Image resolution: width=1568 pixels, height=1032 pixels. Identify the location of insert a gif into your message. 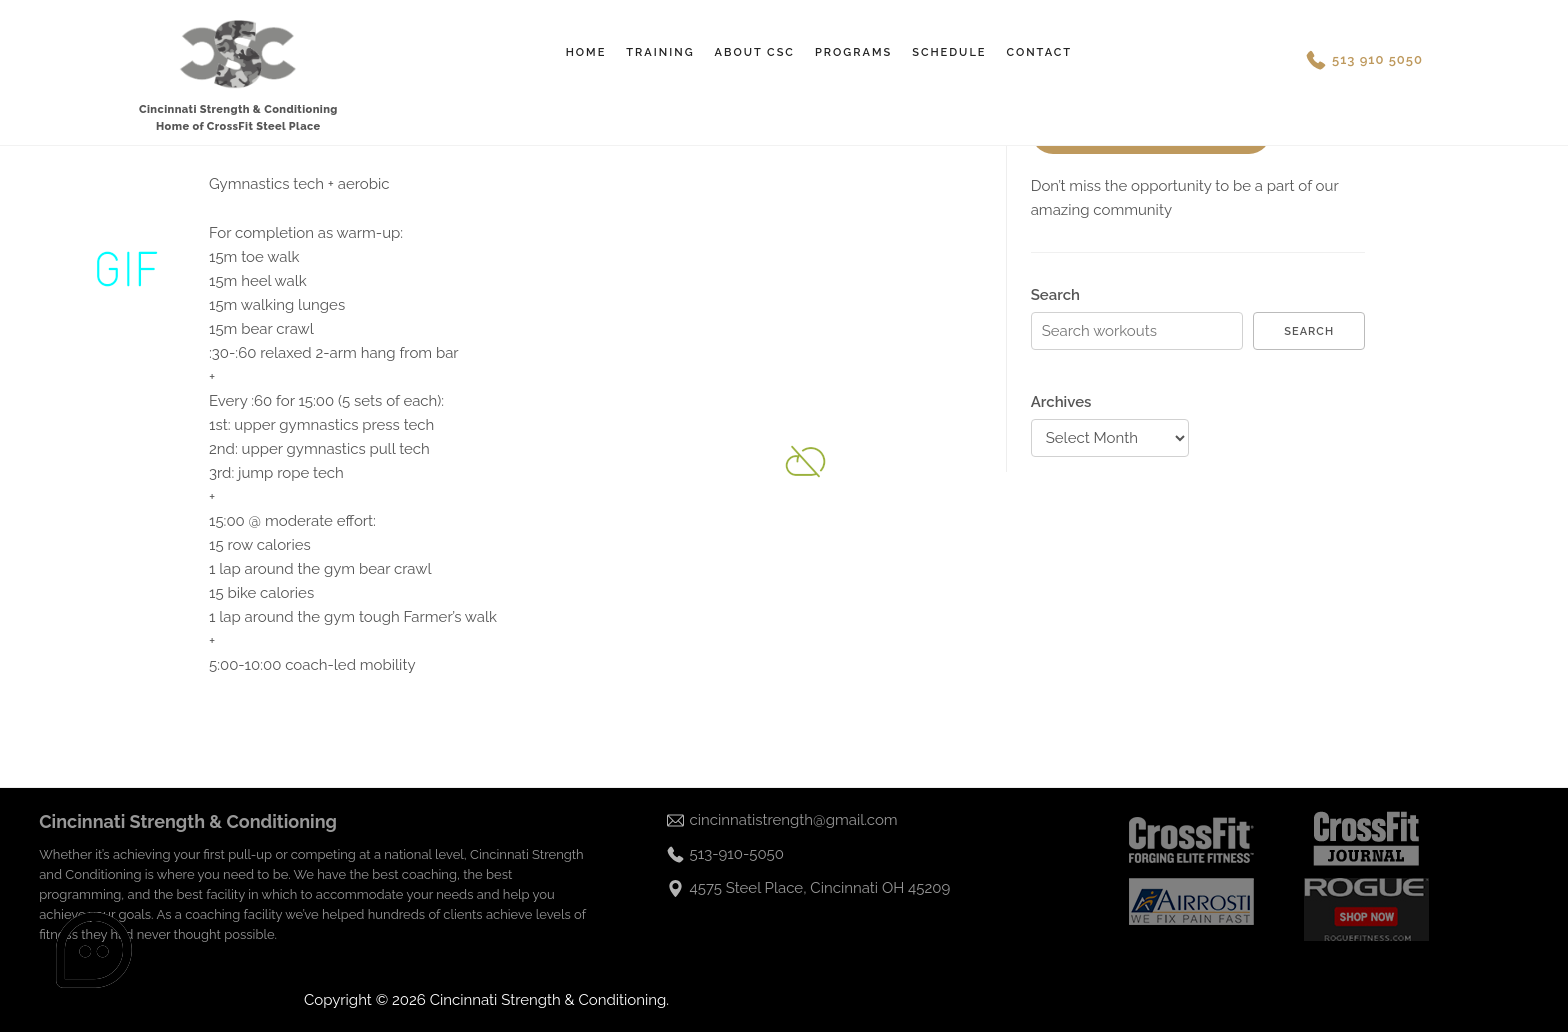
(126, 269).